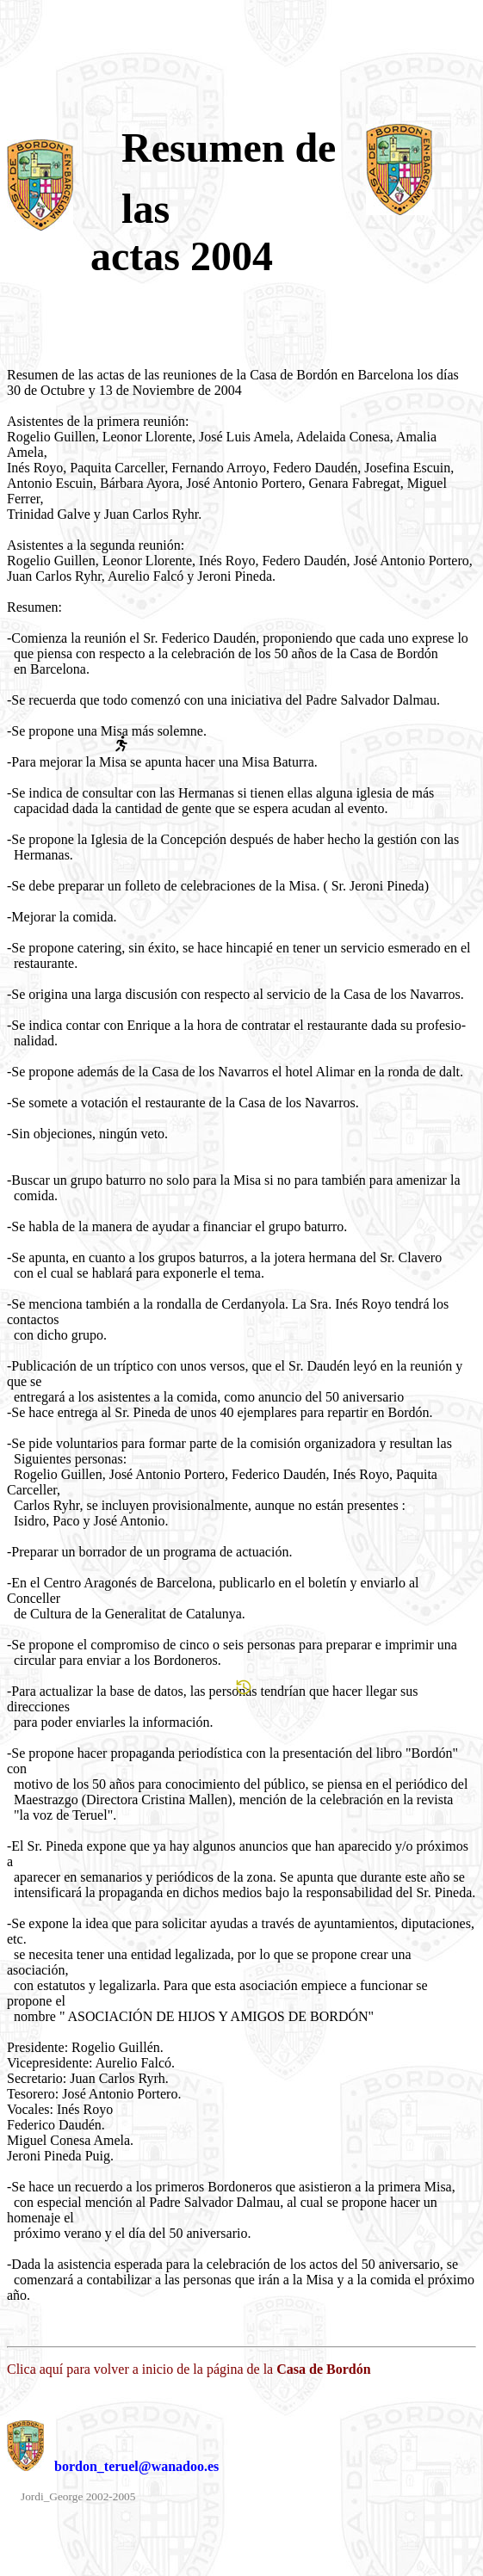 Image resolution: width=483 pixels, height=2576 pixels. Describe the element at coordinates (121, 743) in the screenshot. I see `start a run or workout session` at that location.